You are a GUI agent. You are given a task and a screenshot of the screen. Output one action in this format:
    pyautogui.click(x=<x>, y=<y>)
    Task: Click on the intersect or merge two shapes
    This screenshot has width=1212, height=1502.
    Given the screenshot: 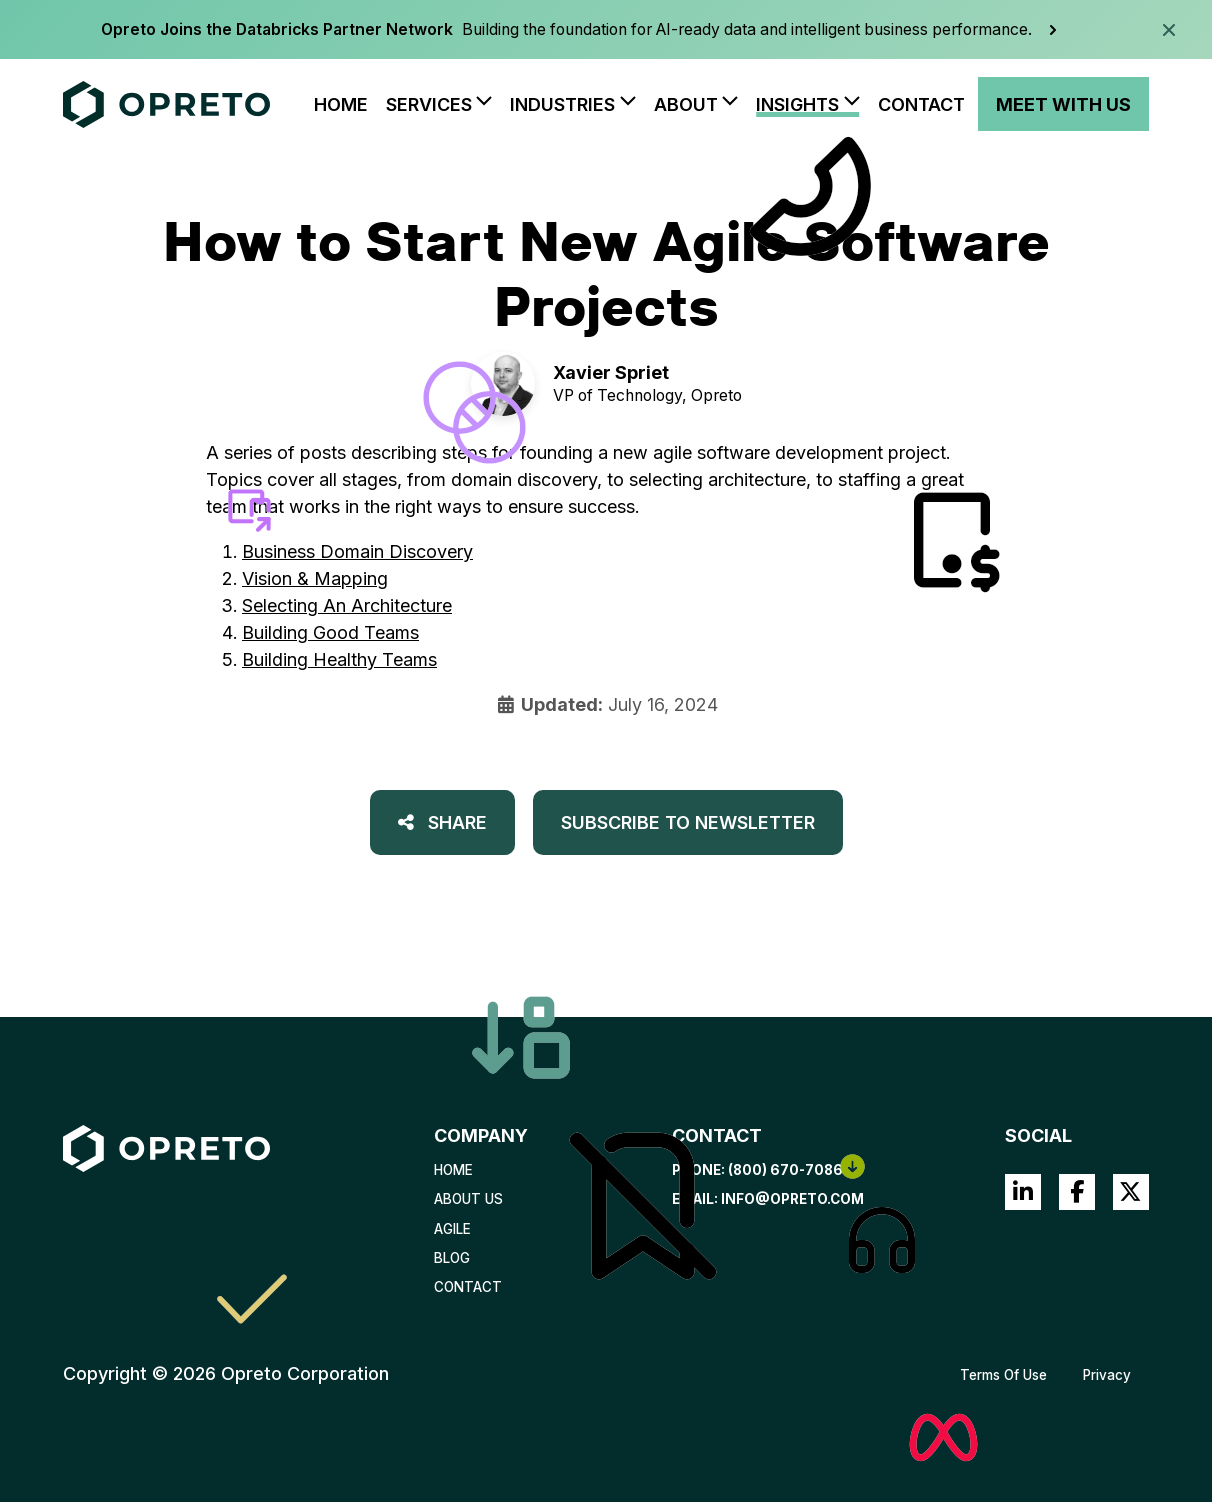 What is the action you would take?
    pyautogui.click(x=474, y=412)
    